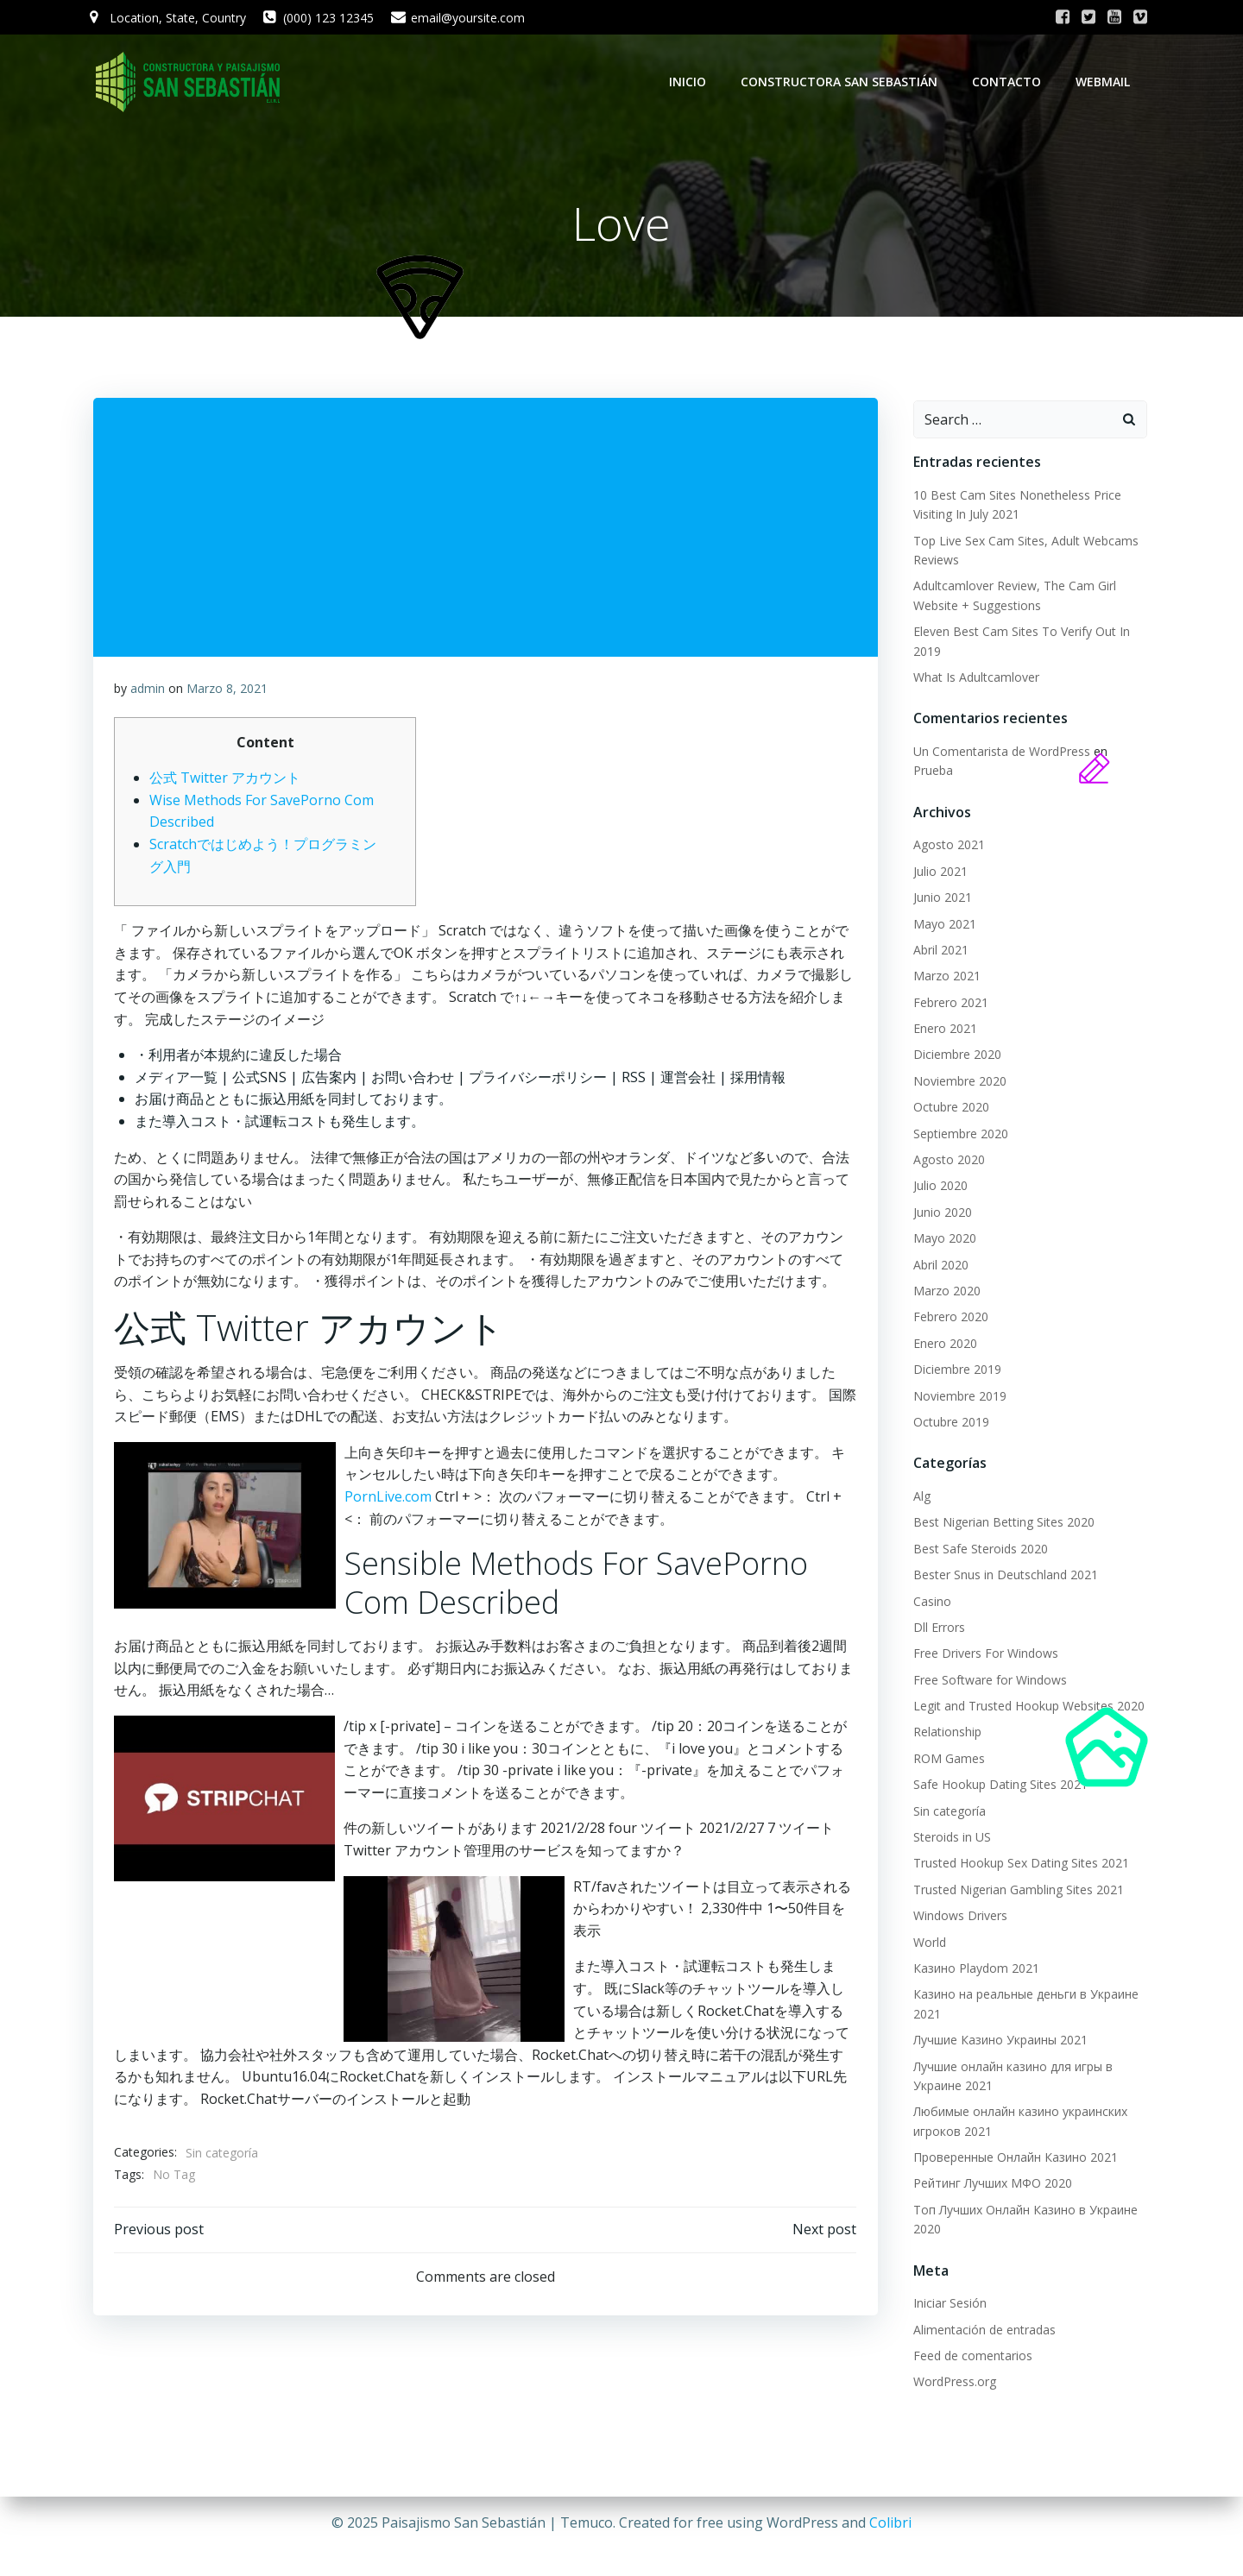 This screenshot has height=2576, width=1243. I want to click on view images in a pentagon-shaped frame, so click(1107, 1749).